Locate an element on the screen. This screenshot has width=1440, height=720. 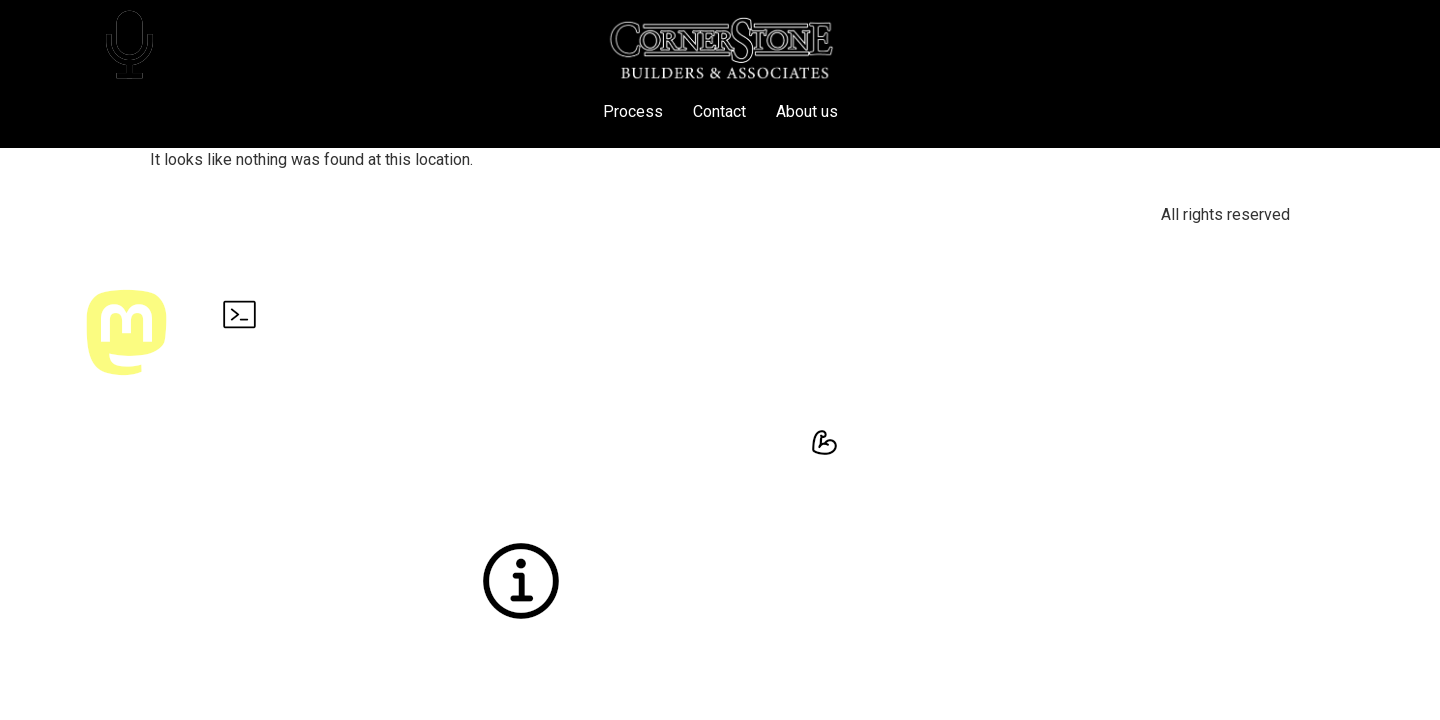
open mastodon app is located at coordinates (126, 332).